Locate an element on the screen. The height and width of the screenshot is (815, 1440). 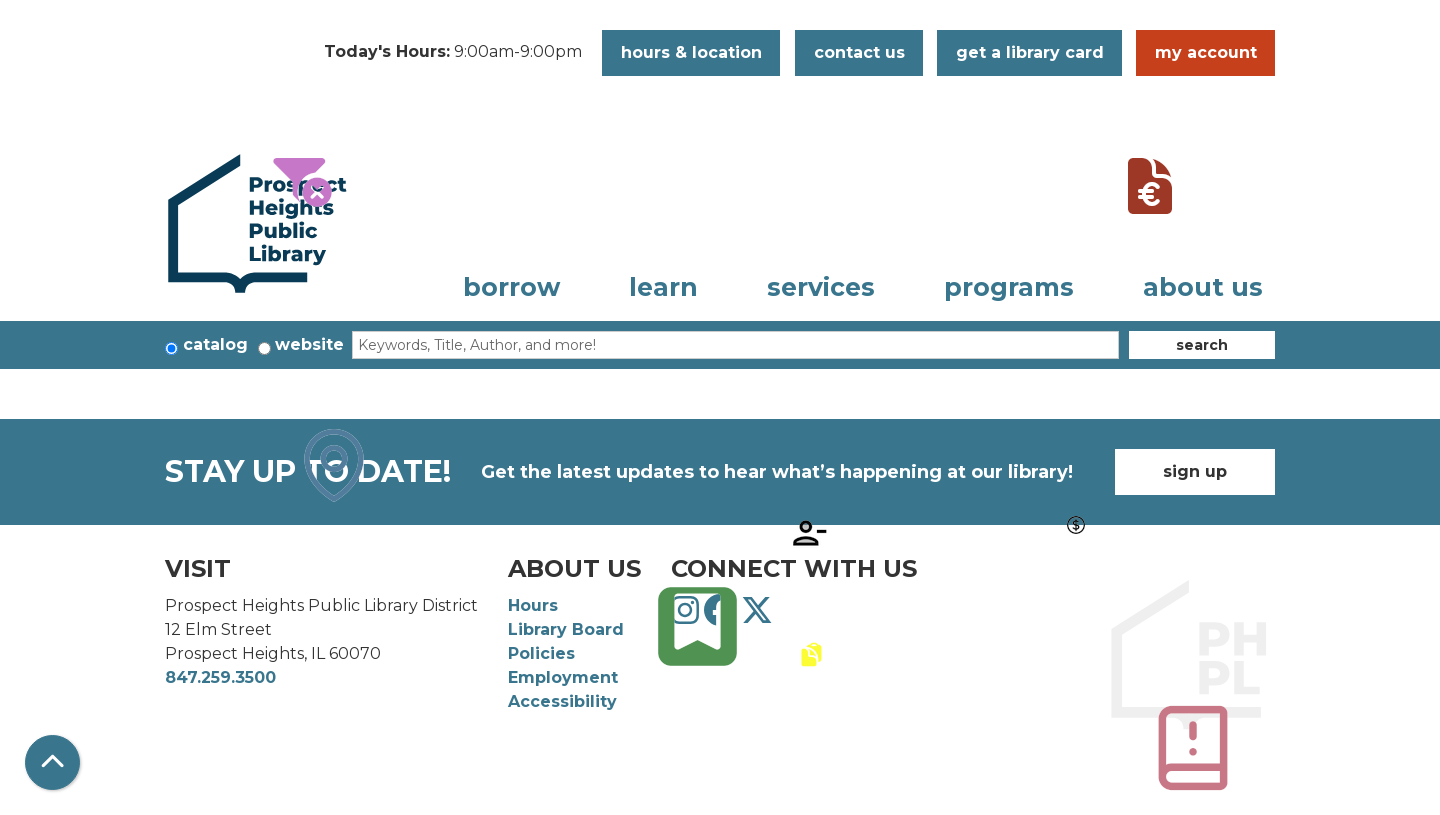
view account balance or financial information is located at coordinates (1076, 525).